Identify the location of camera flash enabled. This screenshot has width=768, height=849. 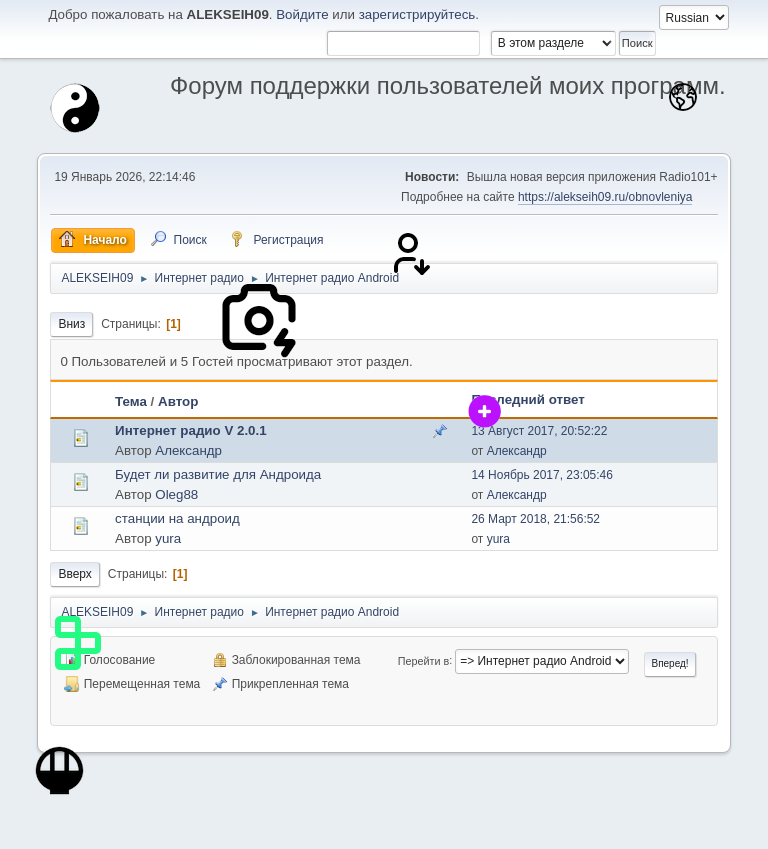
(259, 317).